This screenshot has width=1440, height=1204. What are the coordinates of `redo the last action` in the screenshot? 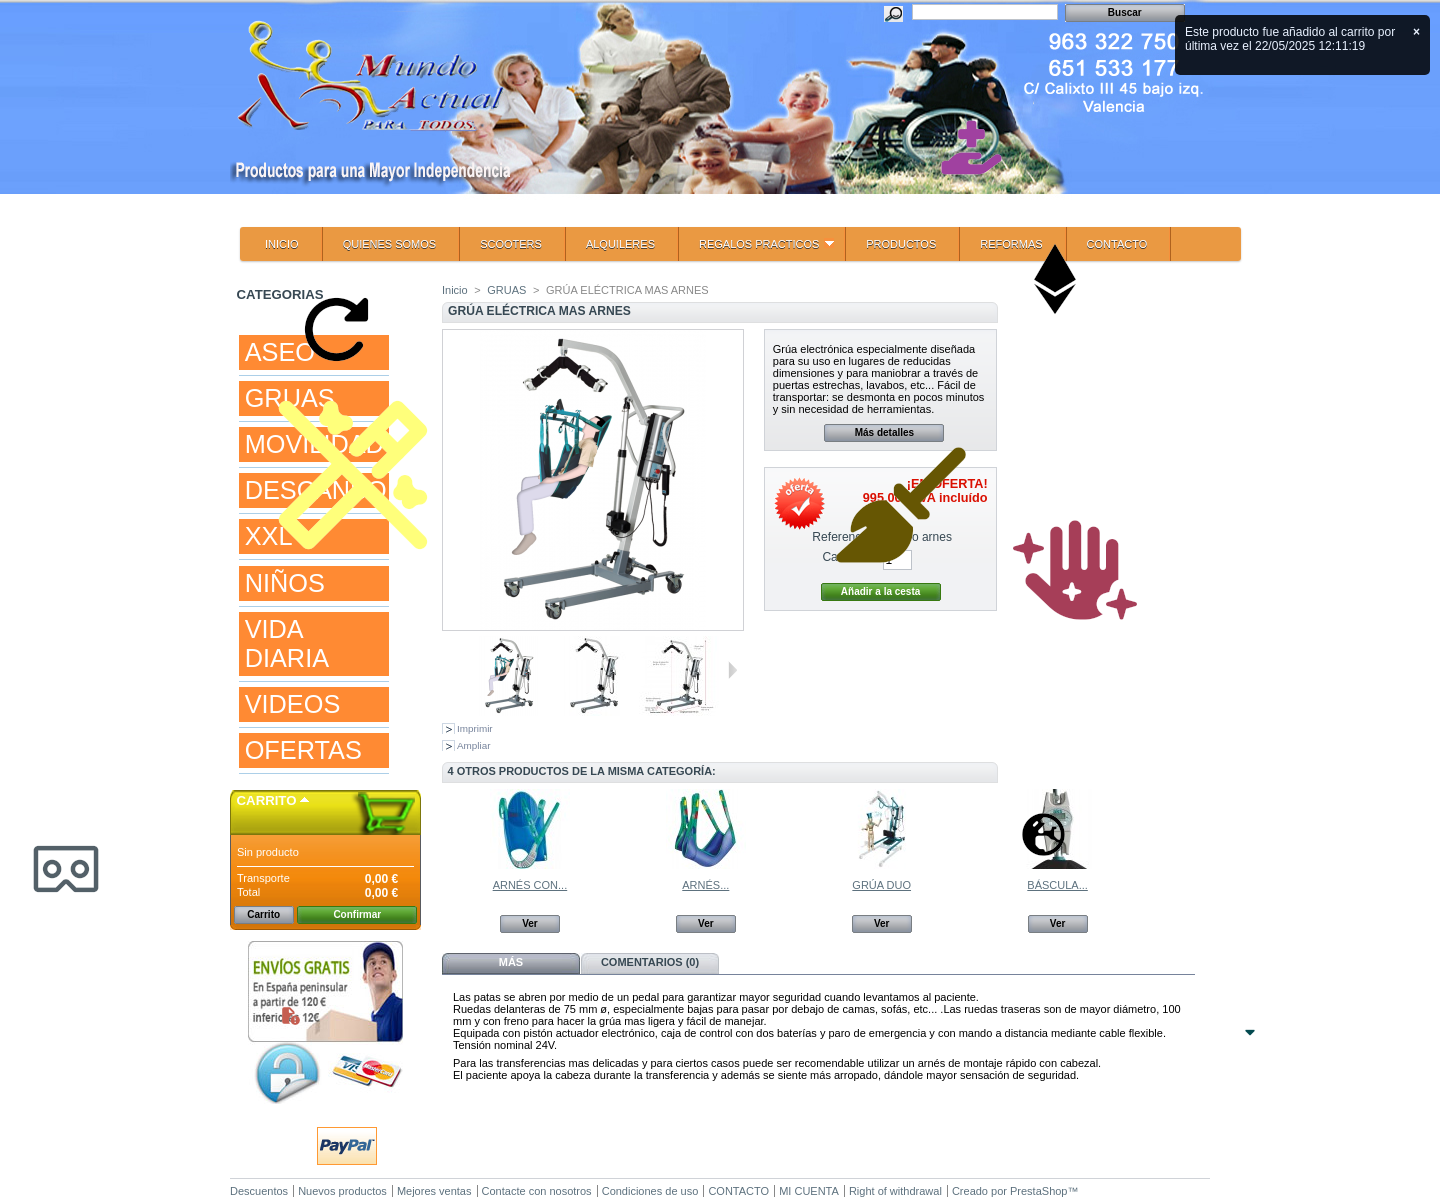 It's located at (336, 329).